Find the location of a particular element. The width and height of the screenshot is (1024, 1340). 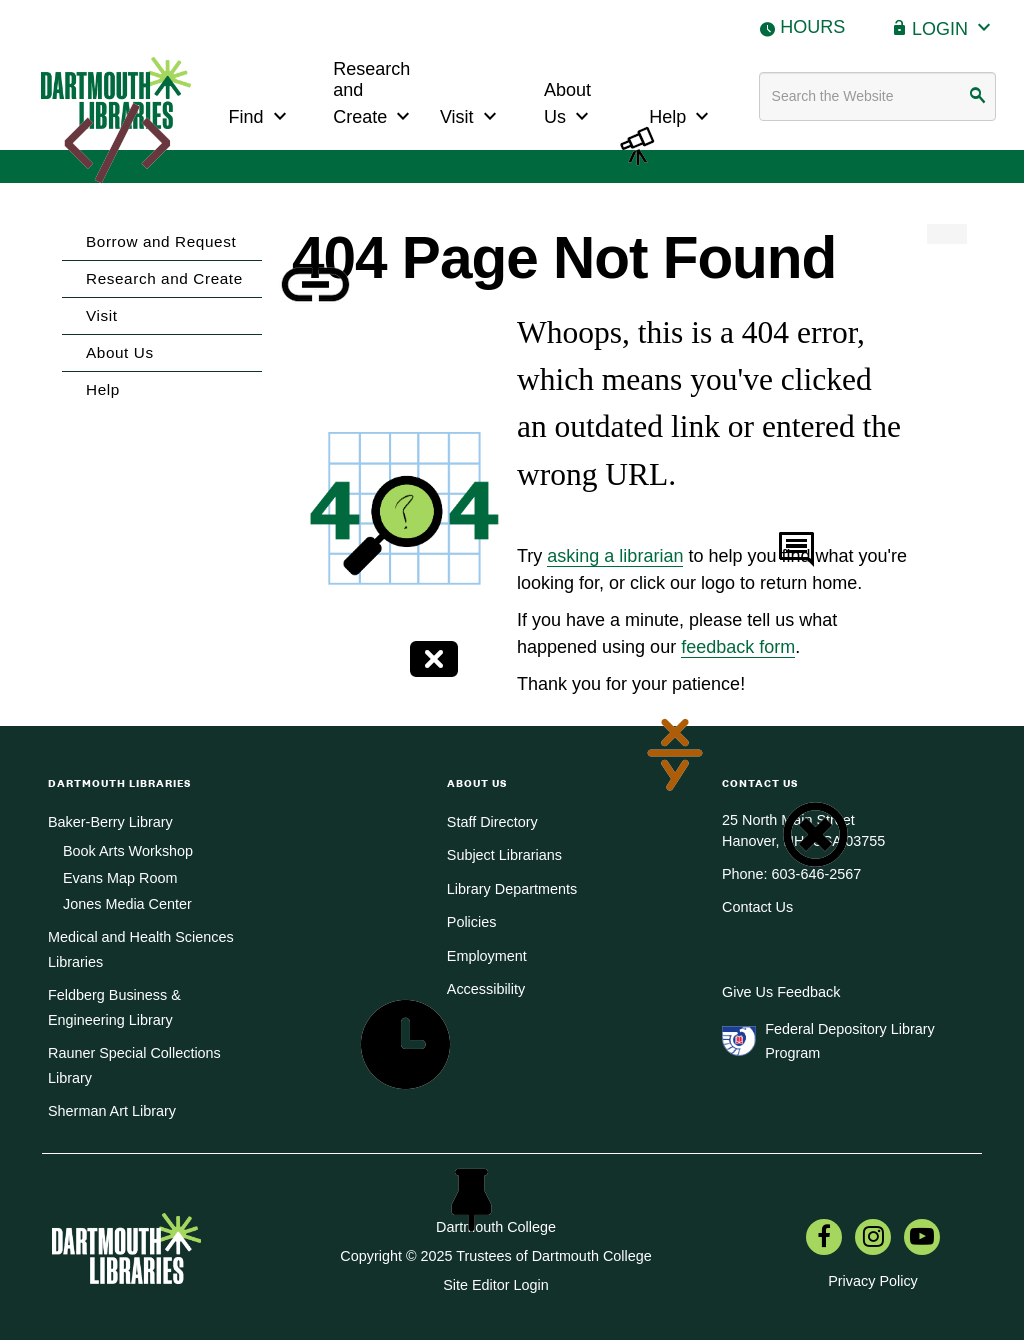

view or edit source code is located at coordinates (118, 141).